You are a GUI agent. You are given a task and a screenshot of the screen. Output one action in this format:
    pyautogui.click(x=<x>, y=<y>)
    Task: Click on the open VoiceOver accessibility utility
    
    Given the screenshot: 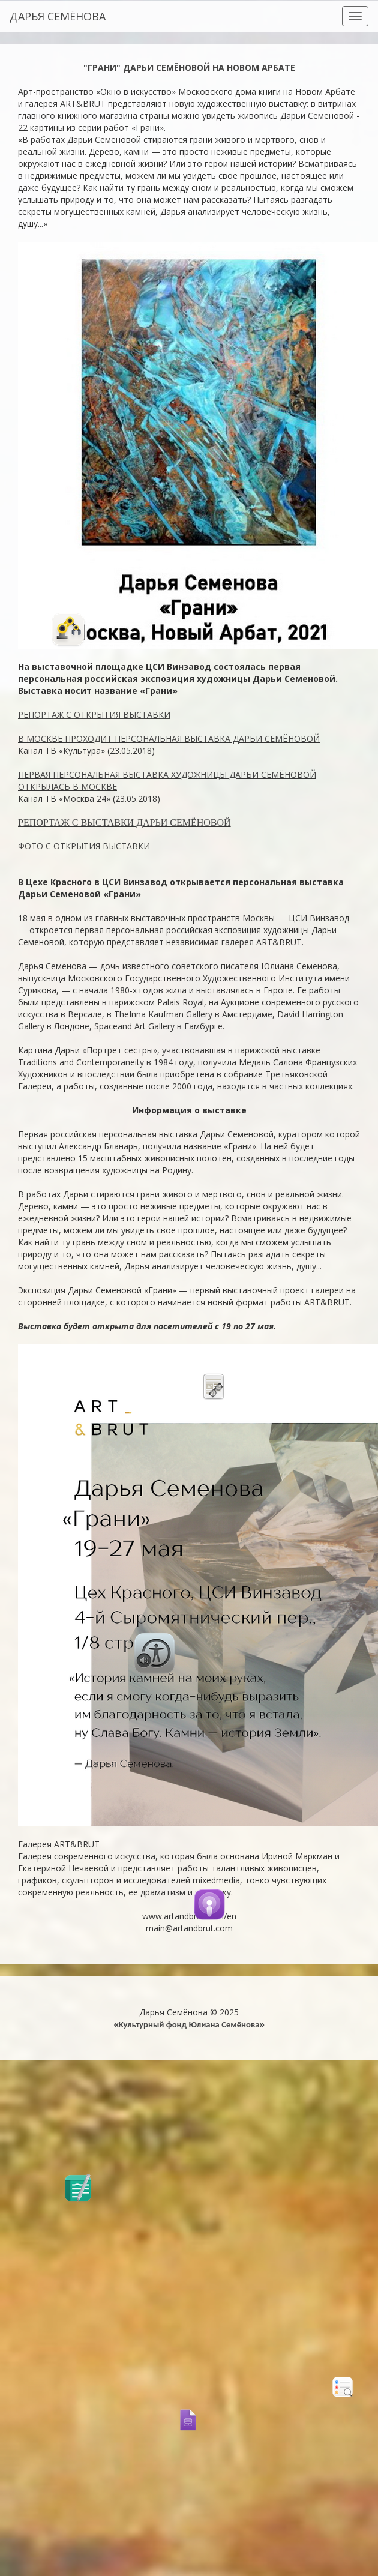 What is the action you would take?
    pyautogui.click(x=154, y=1653)
    